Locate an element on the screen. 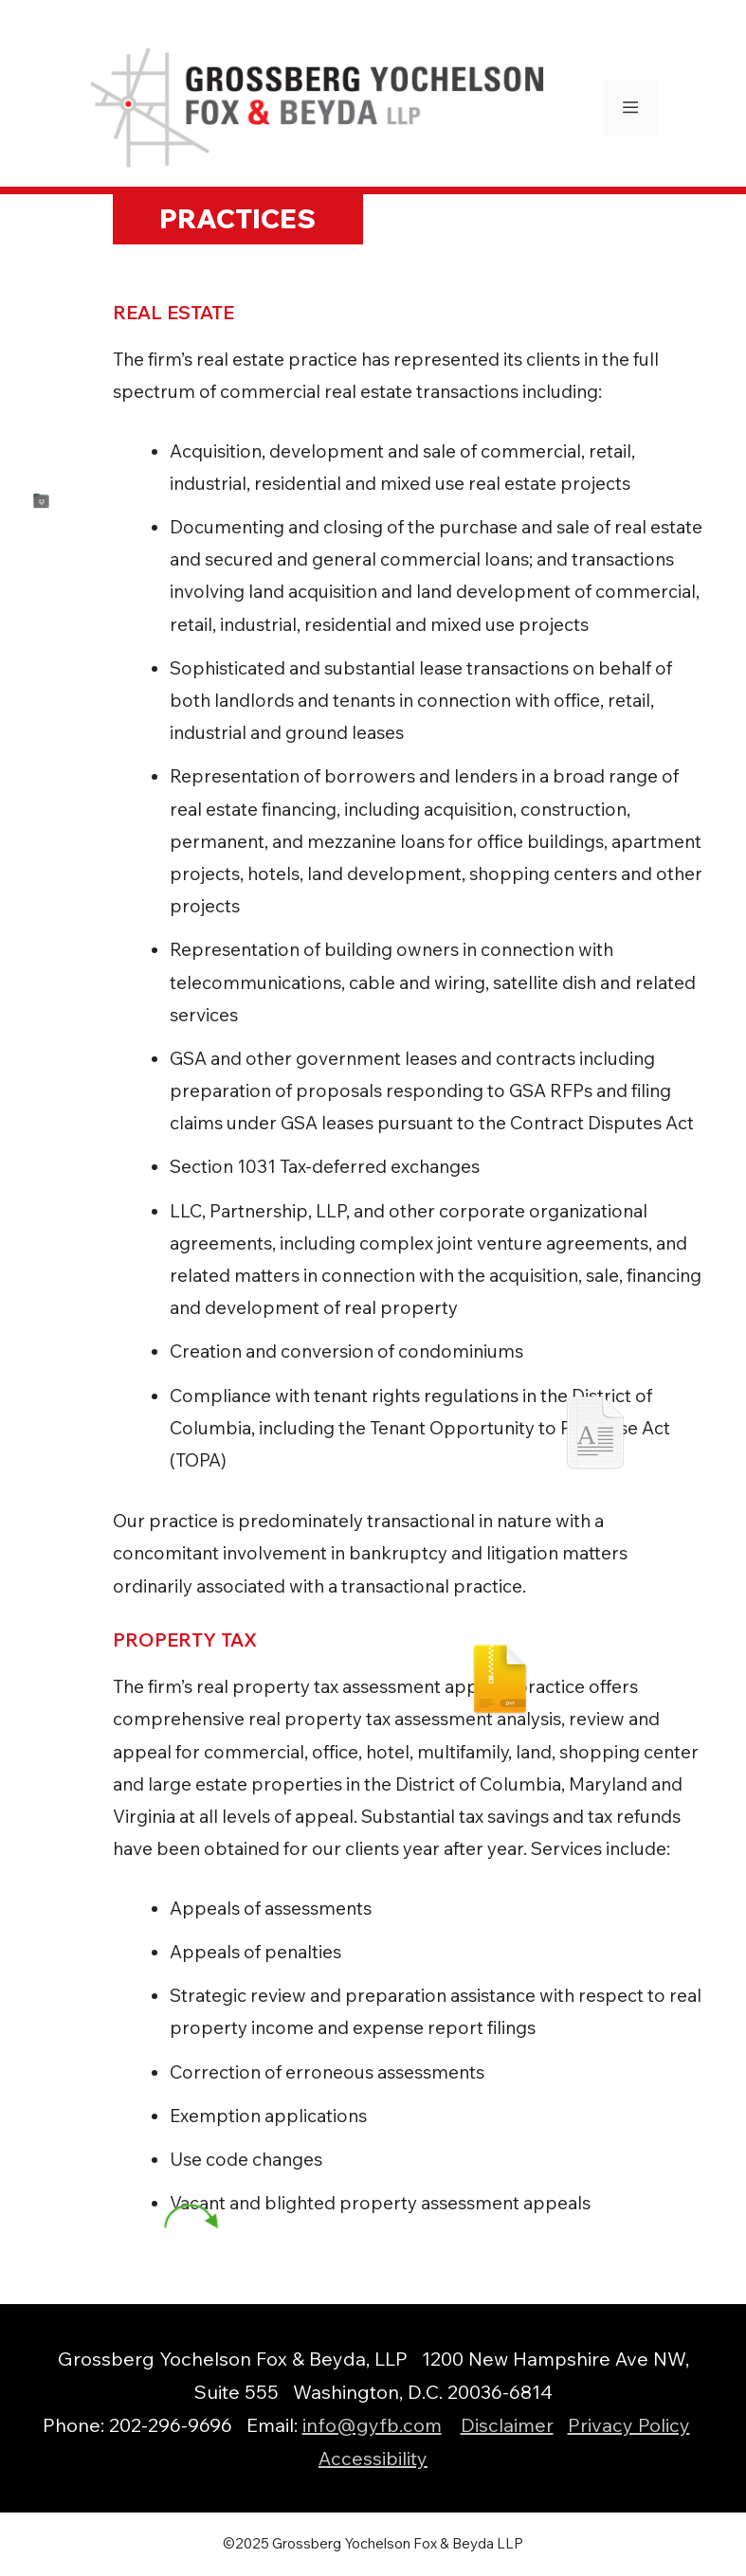  redo the last undone action is located at coordinates (191, 2216).